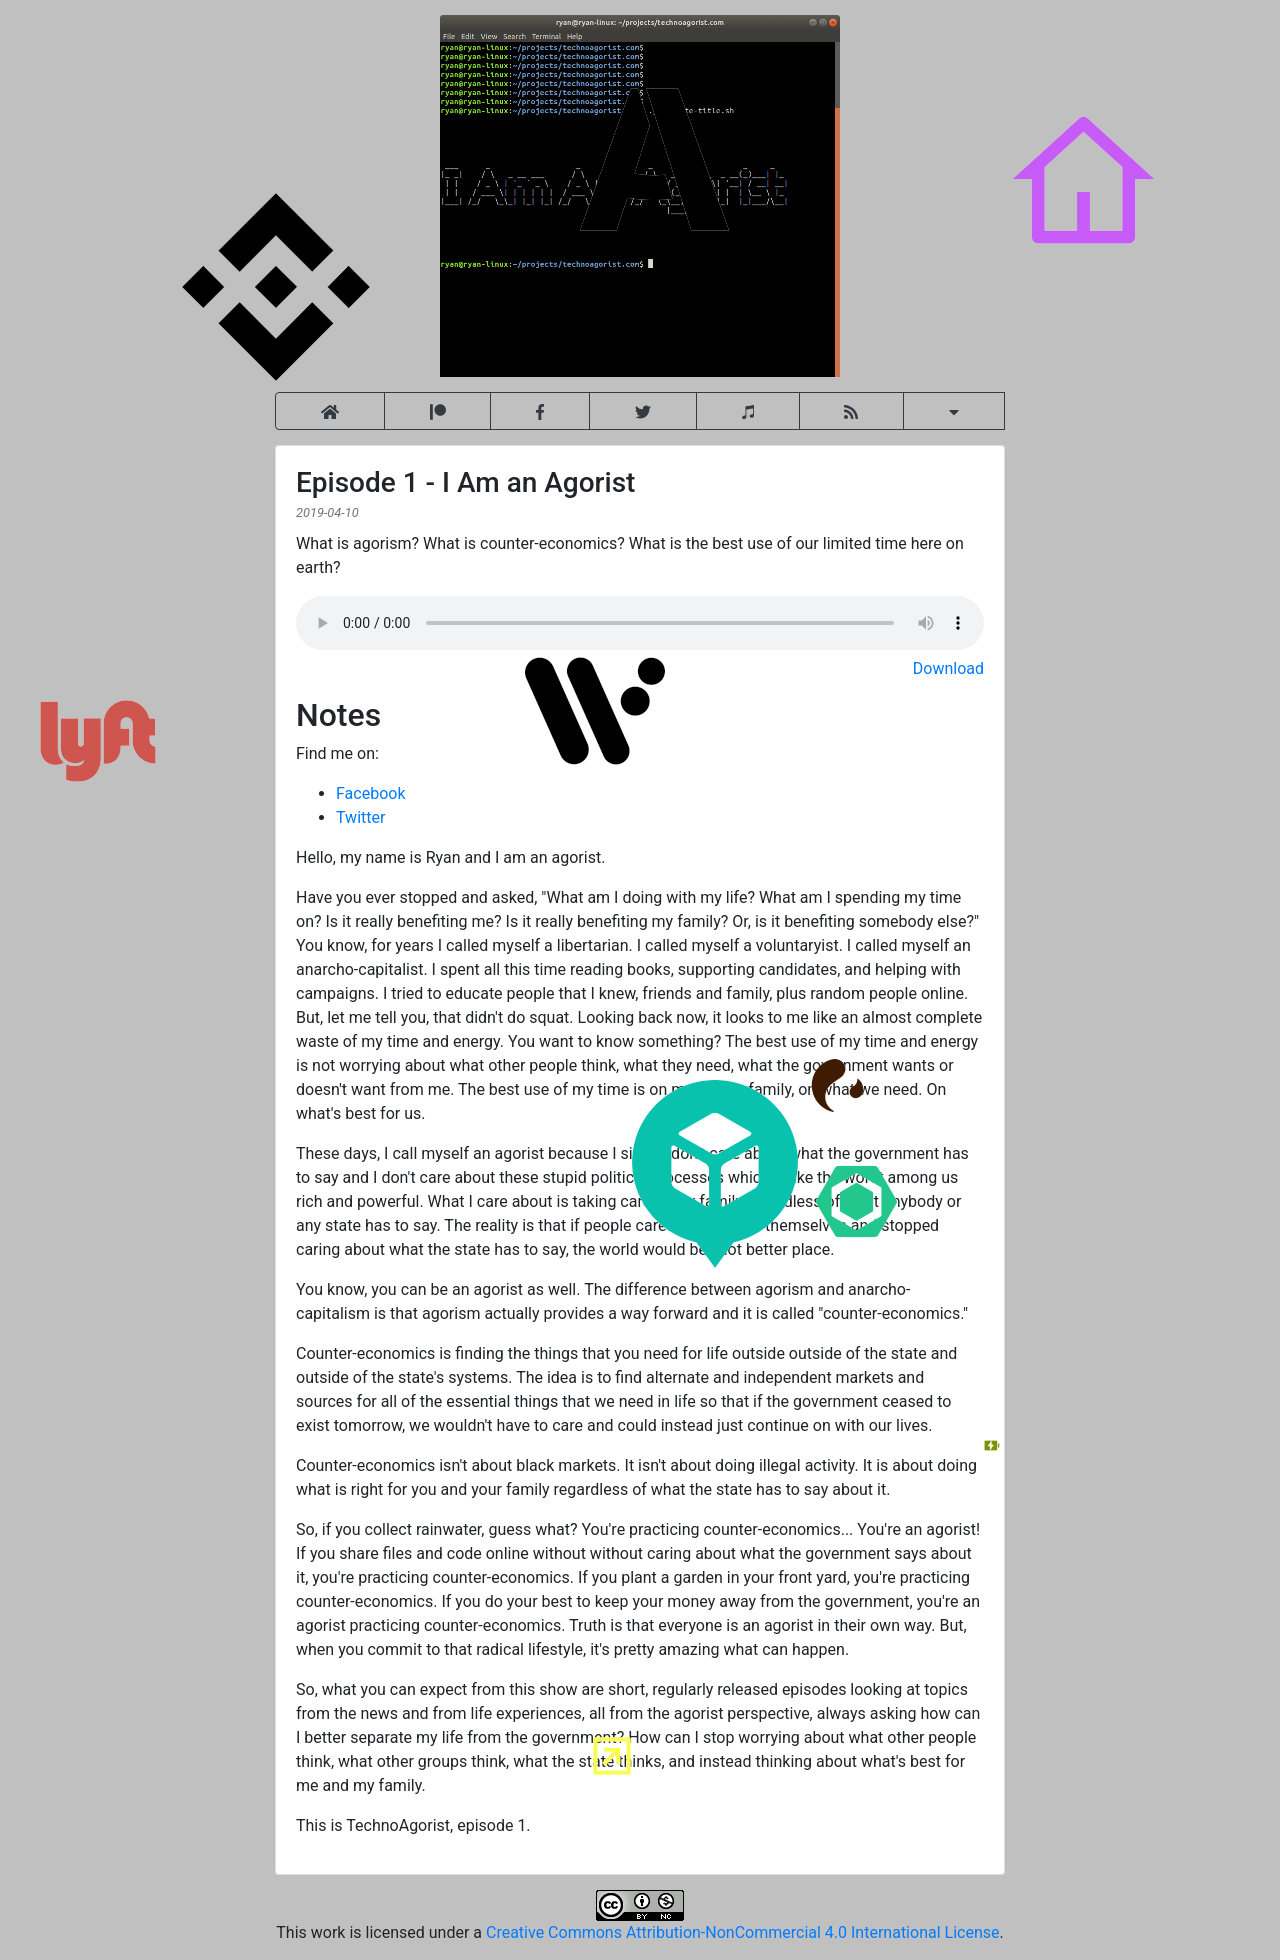  Describe the element at coordinates (991, 1445) in the screenshot. I see `indicates battery is currently charging` at that location.